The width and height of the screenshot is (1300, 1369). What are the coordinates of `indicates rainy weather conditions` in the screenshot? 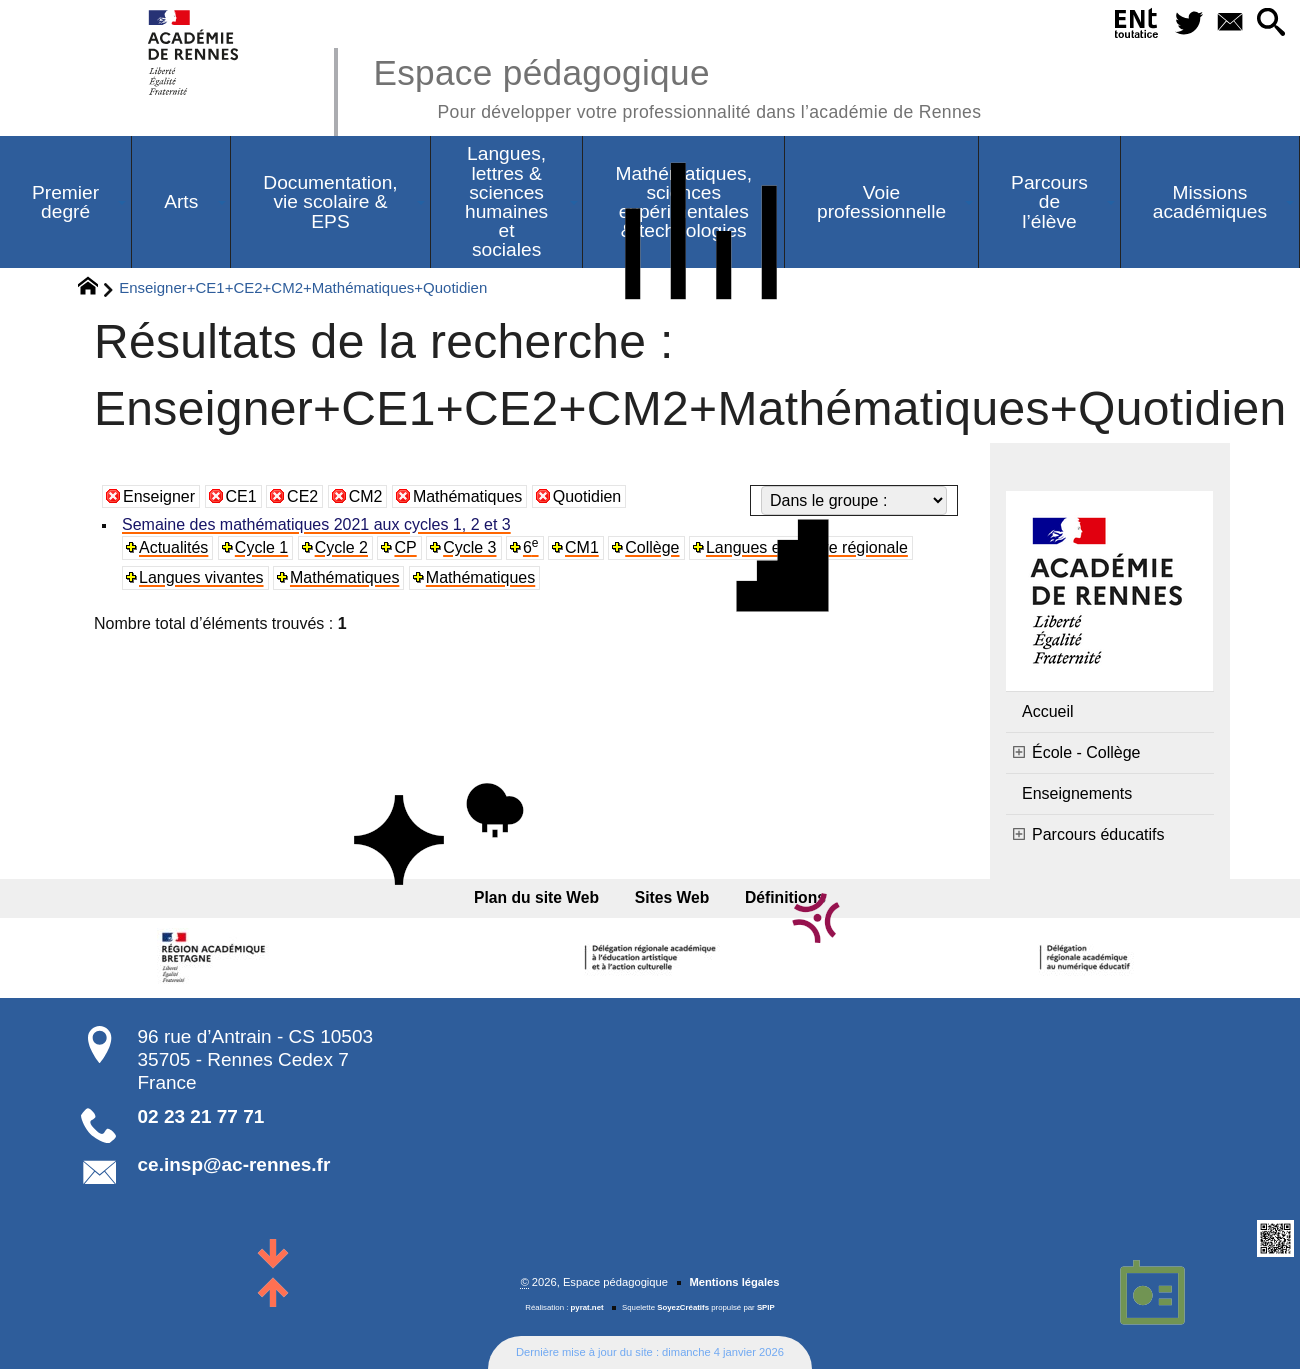 It's located at (495, 809).